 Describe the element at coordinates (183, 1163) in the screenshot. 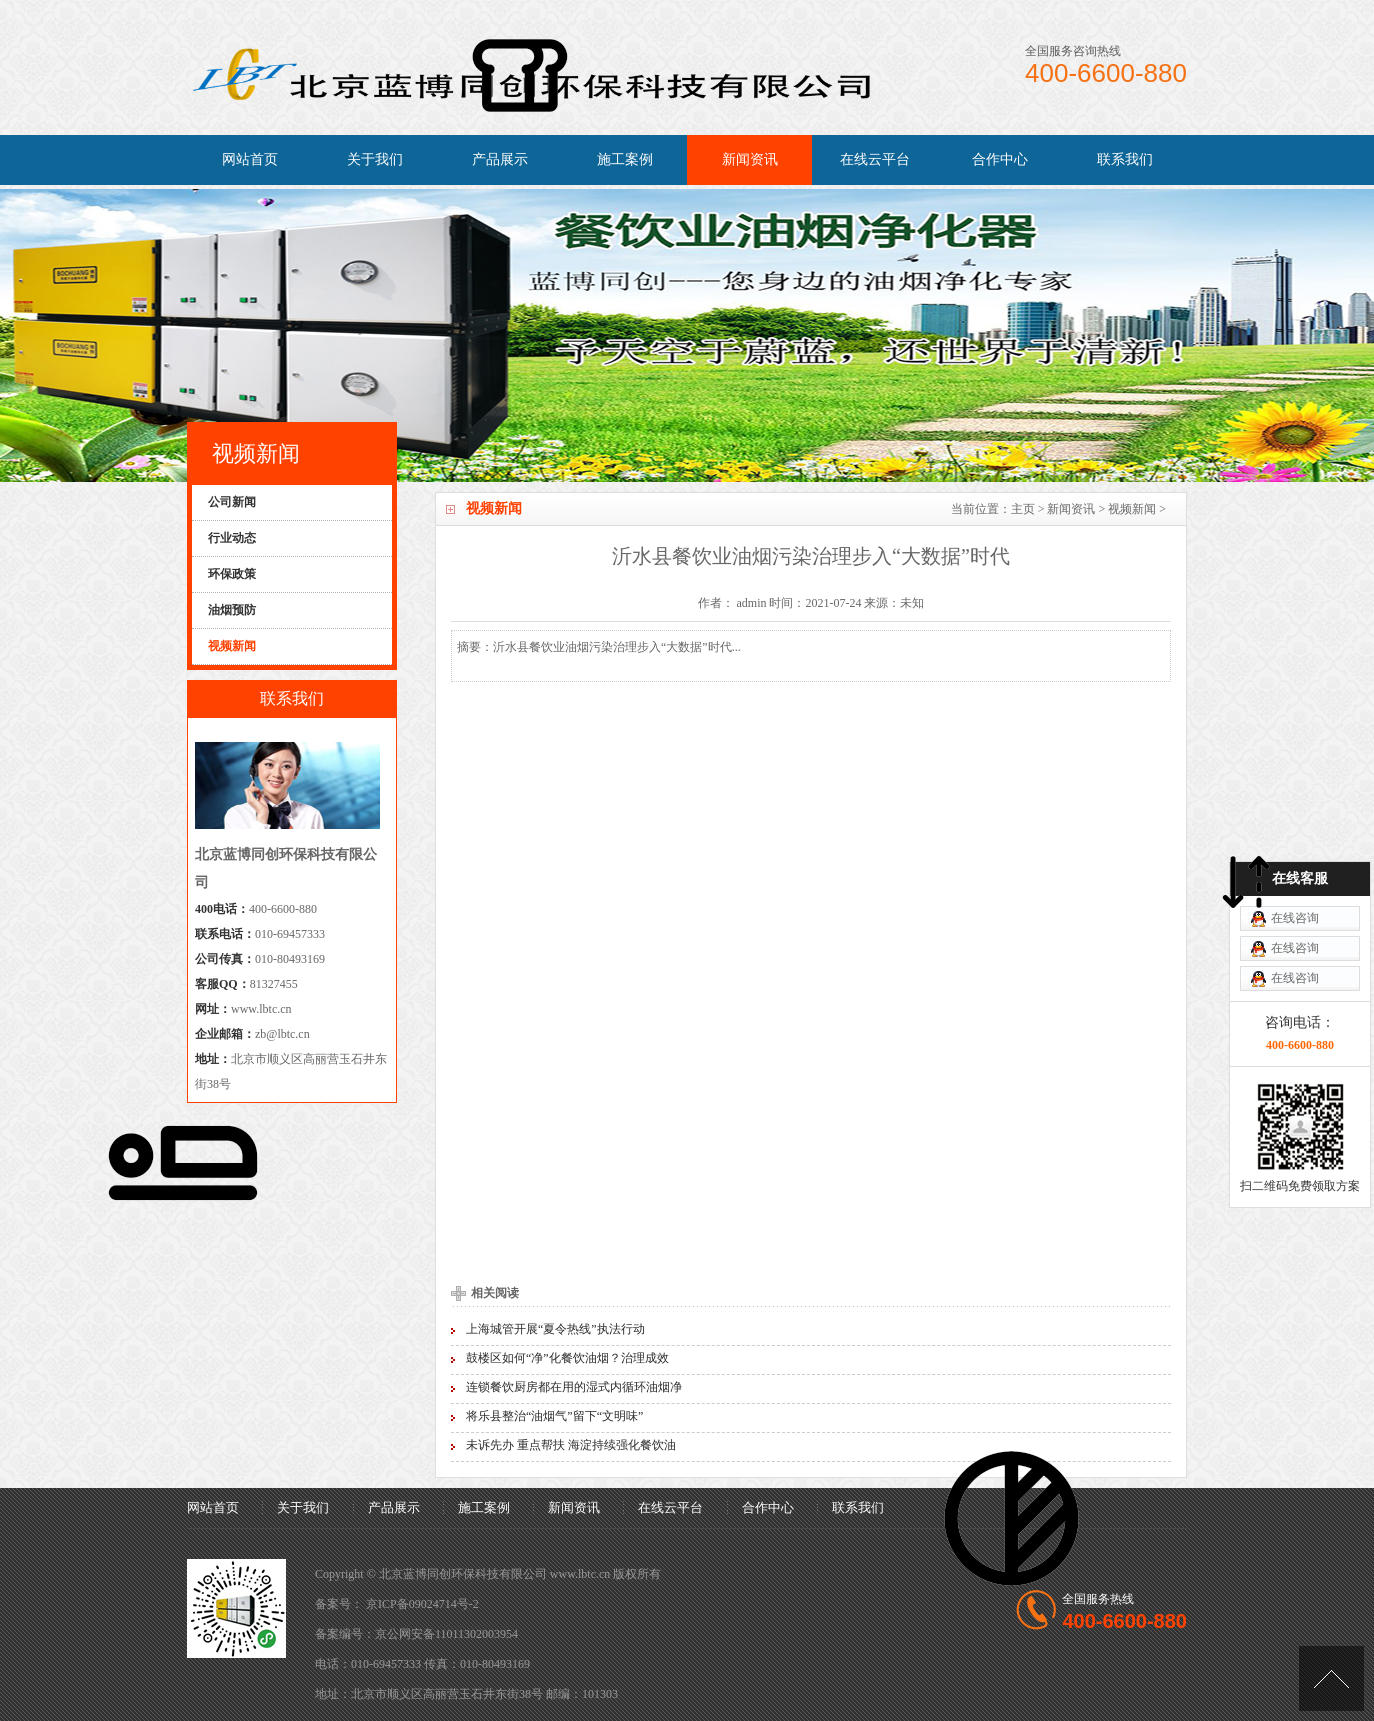

I see `view hotel or accommodation options` at that location.